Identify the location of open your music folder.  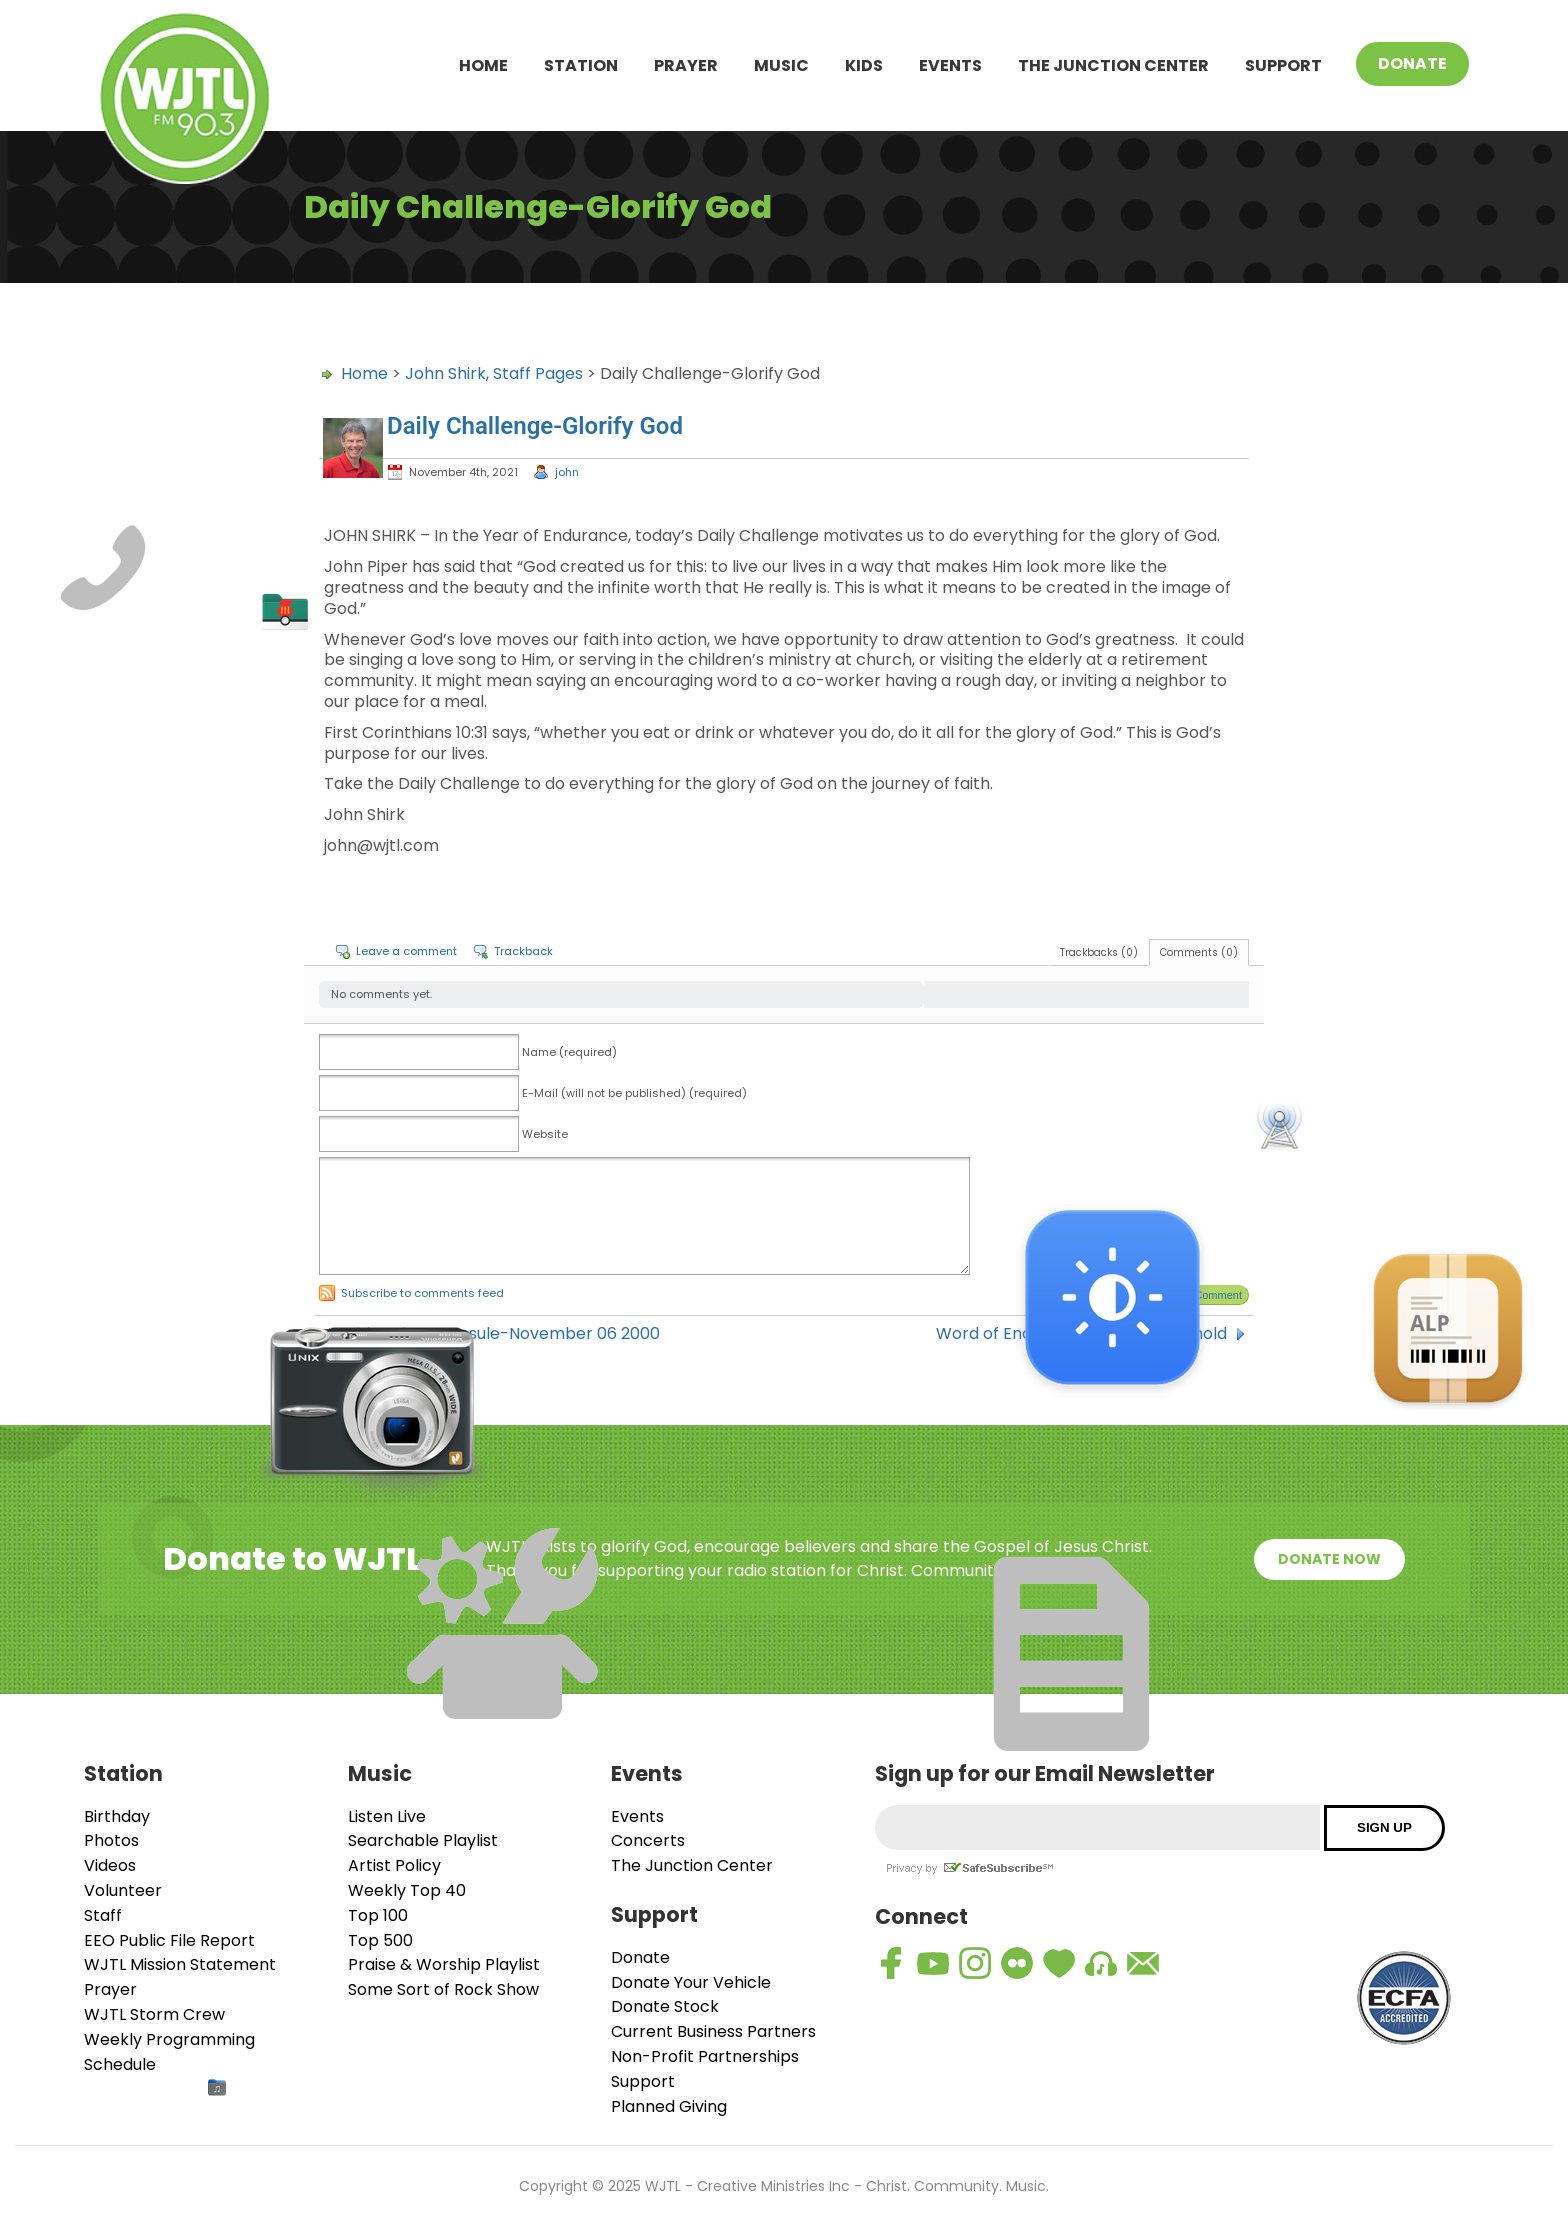
(217, 2087).